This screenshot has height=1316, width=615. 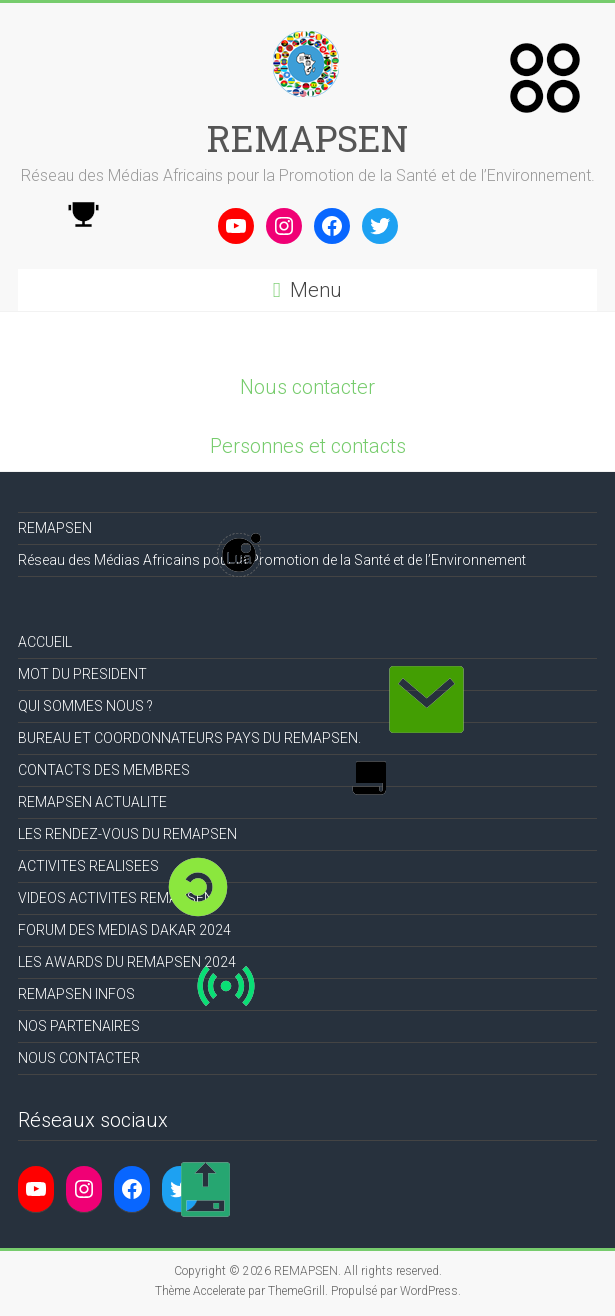 What do you see at coordinates (226, 986) in the screenshot?
I see `indicates RFID or NFC connectivity` at bounding box center [226, 986].